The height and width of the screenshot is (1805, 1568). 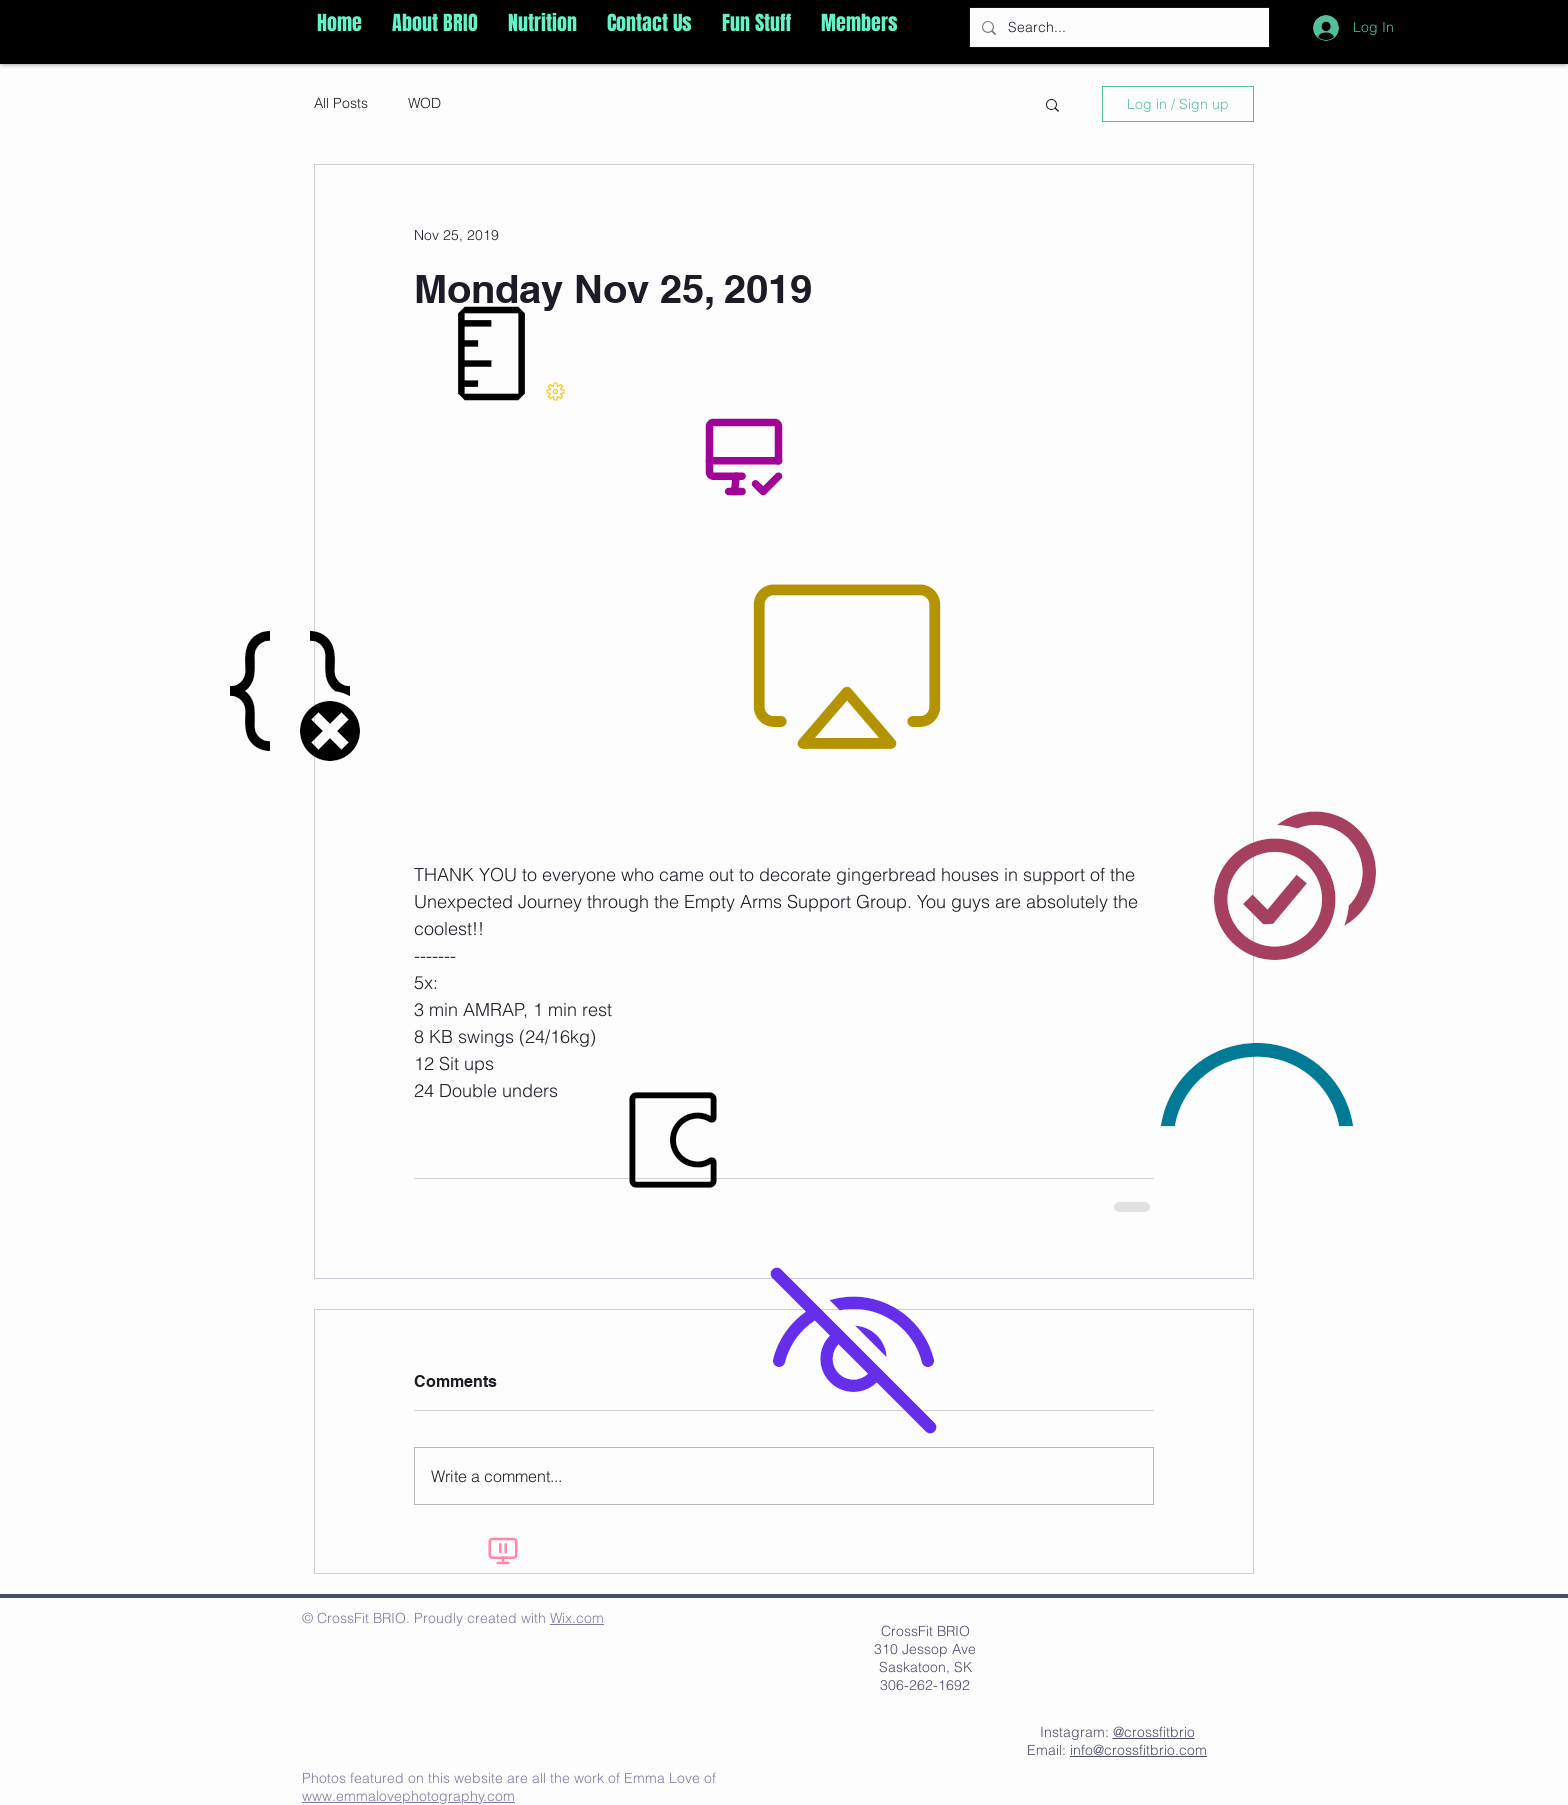 I want to click on view or edit measurement units, so click(x=491, y=353).